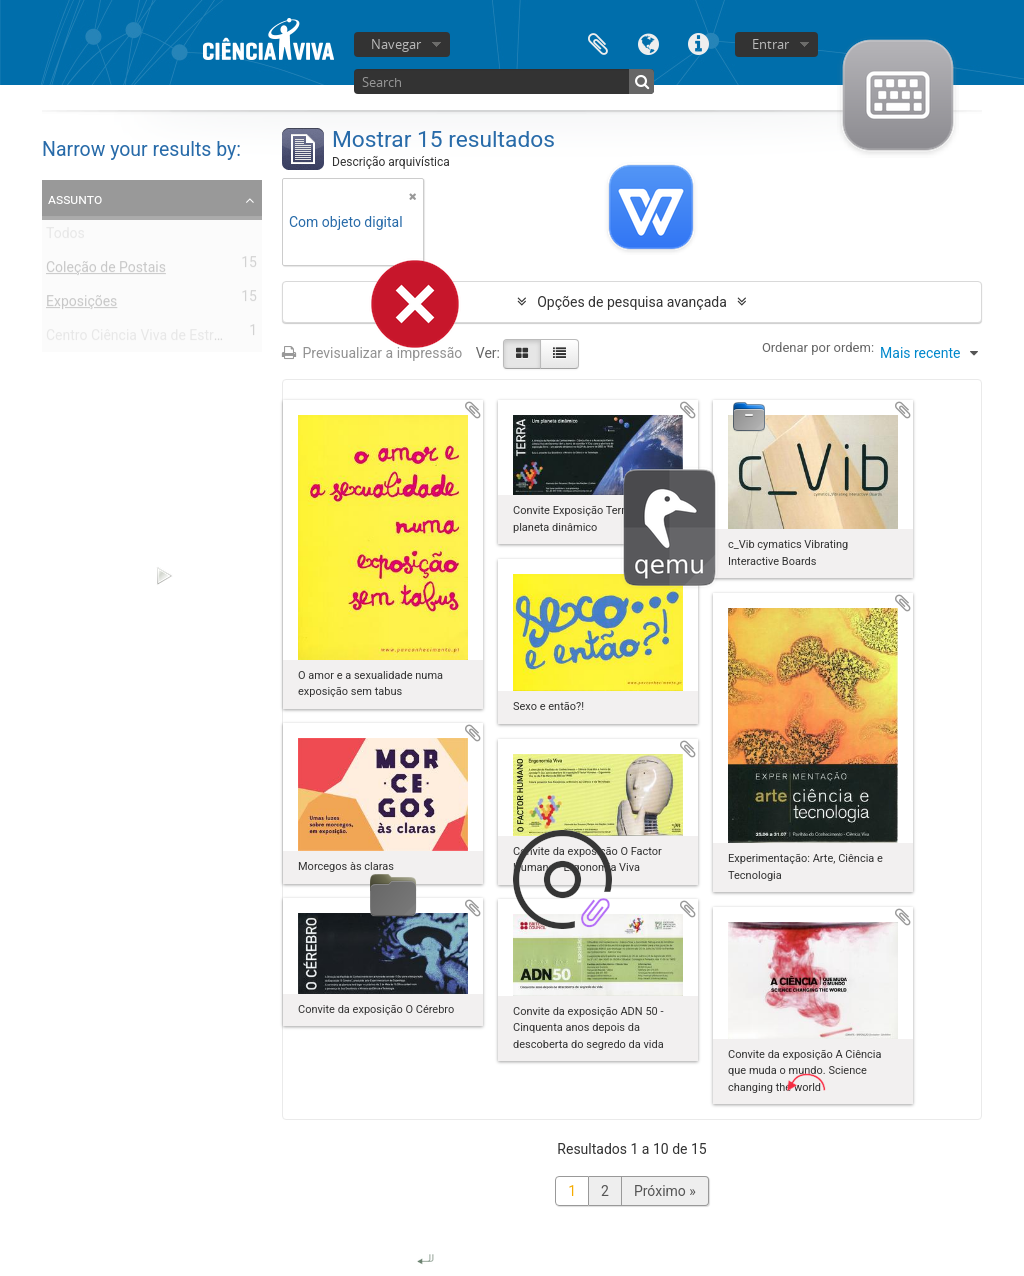  I want to click on open WPS Office application, so click(651, 207).